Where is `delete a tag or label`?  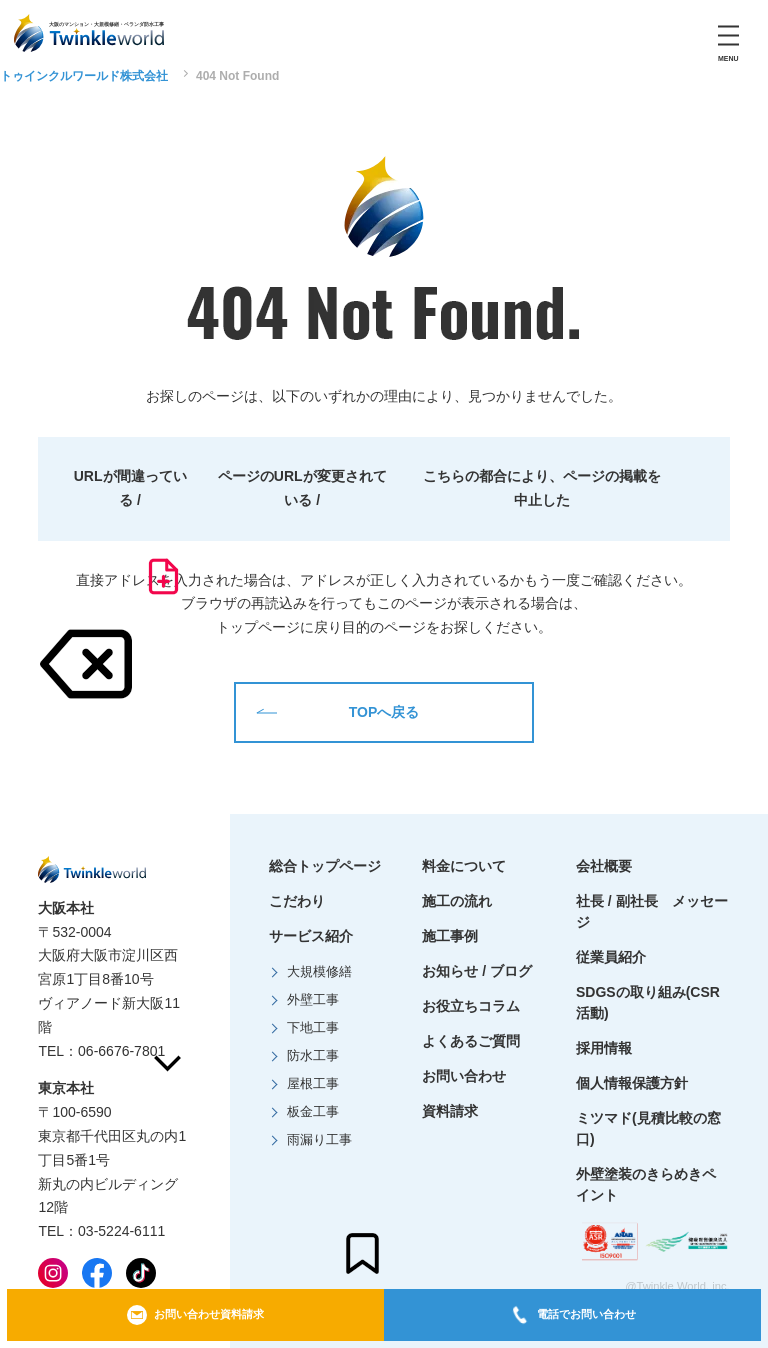
delete a tag or label is located at coordinates (86, 664).